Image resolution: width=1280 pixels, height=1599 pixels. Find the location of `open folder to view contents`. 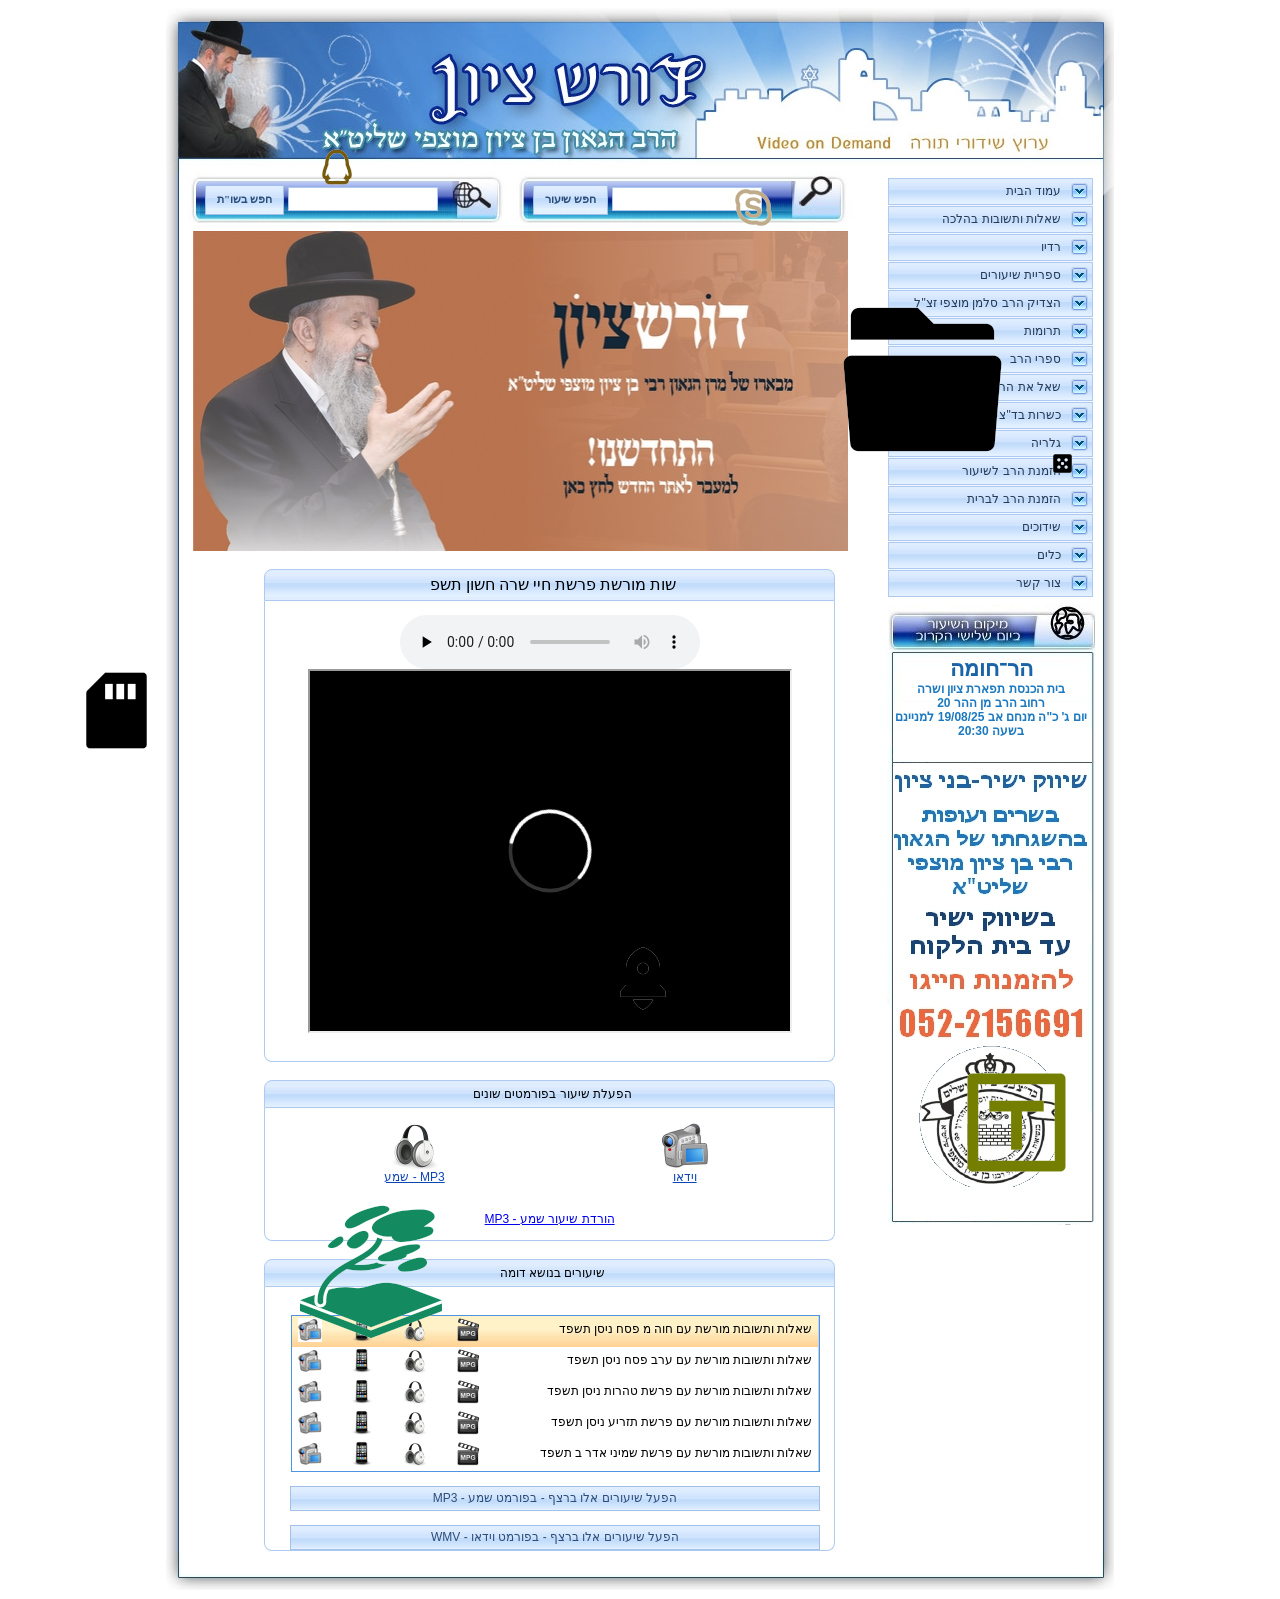

open folder to view contents is located at coordinates (922, 379).